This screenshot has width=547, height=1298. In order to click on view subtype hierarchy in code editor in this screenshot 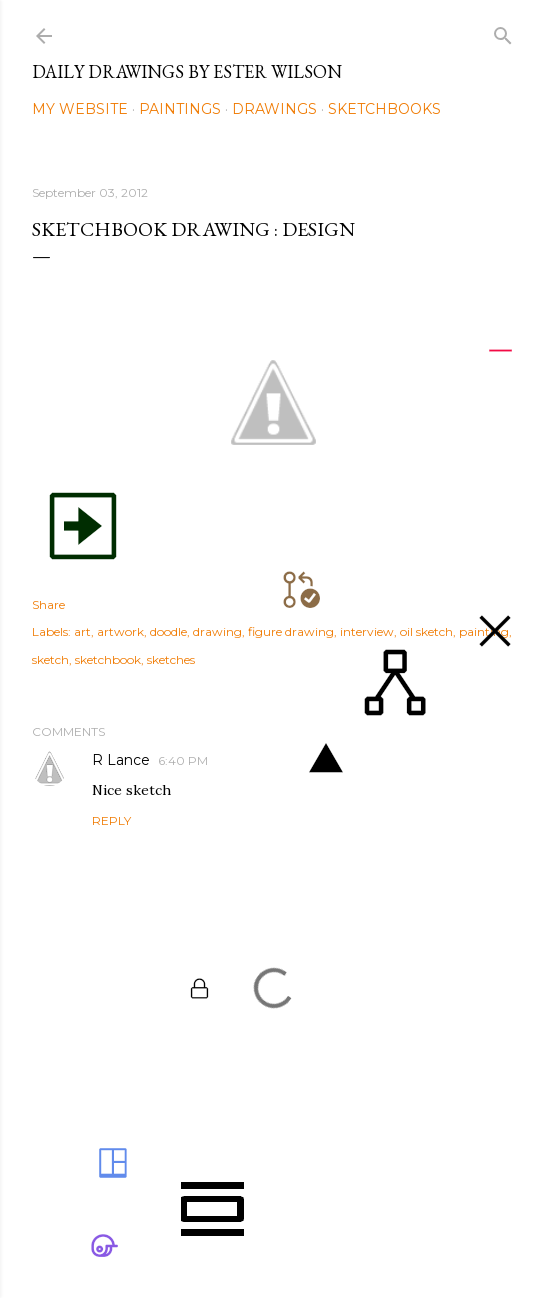, I will do `click(397, 682)`.